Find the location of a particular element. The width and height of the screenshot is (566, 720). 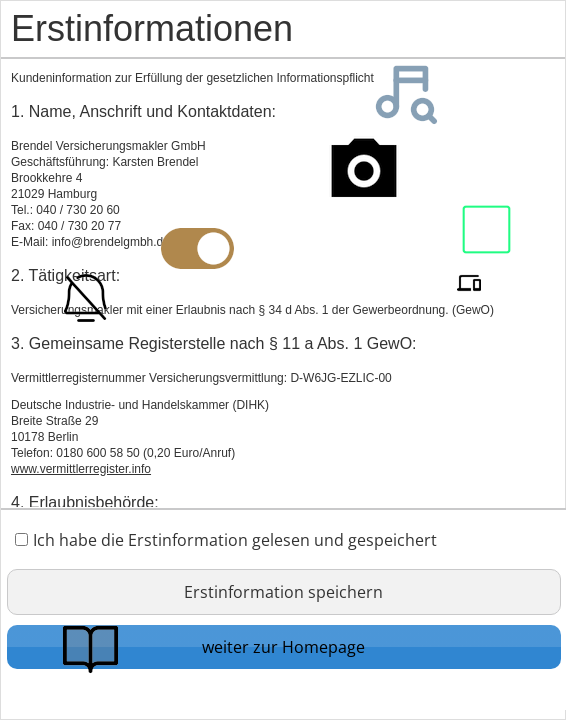

mute notifications is located at coordinates (86, 298).